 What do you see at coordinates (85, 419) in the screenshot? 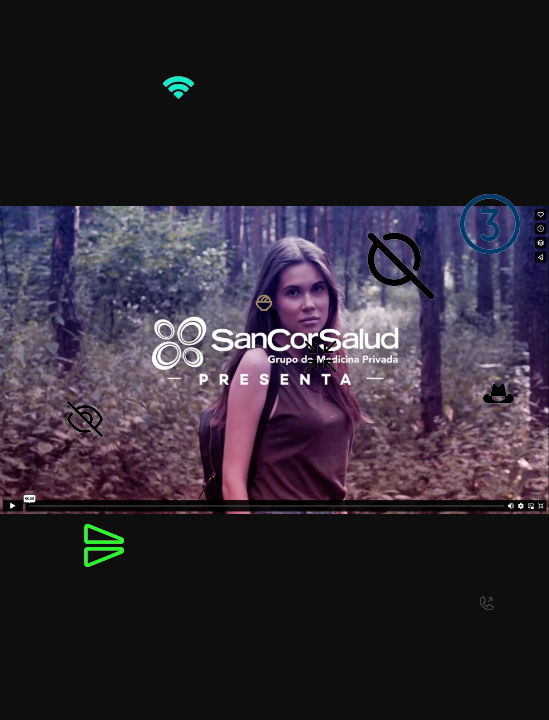
I see `hide password or sensitive content` at bounding box center [85, 419].